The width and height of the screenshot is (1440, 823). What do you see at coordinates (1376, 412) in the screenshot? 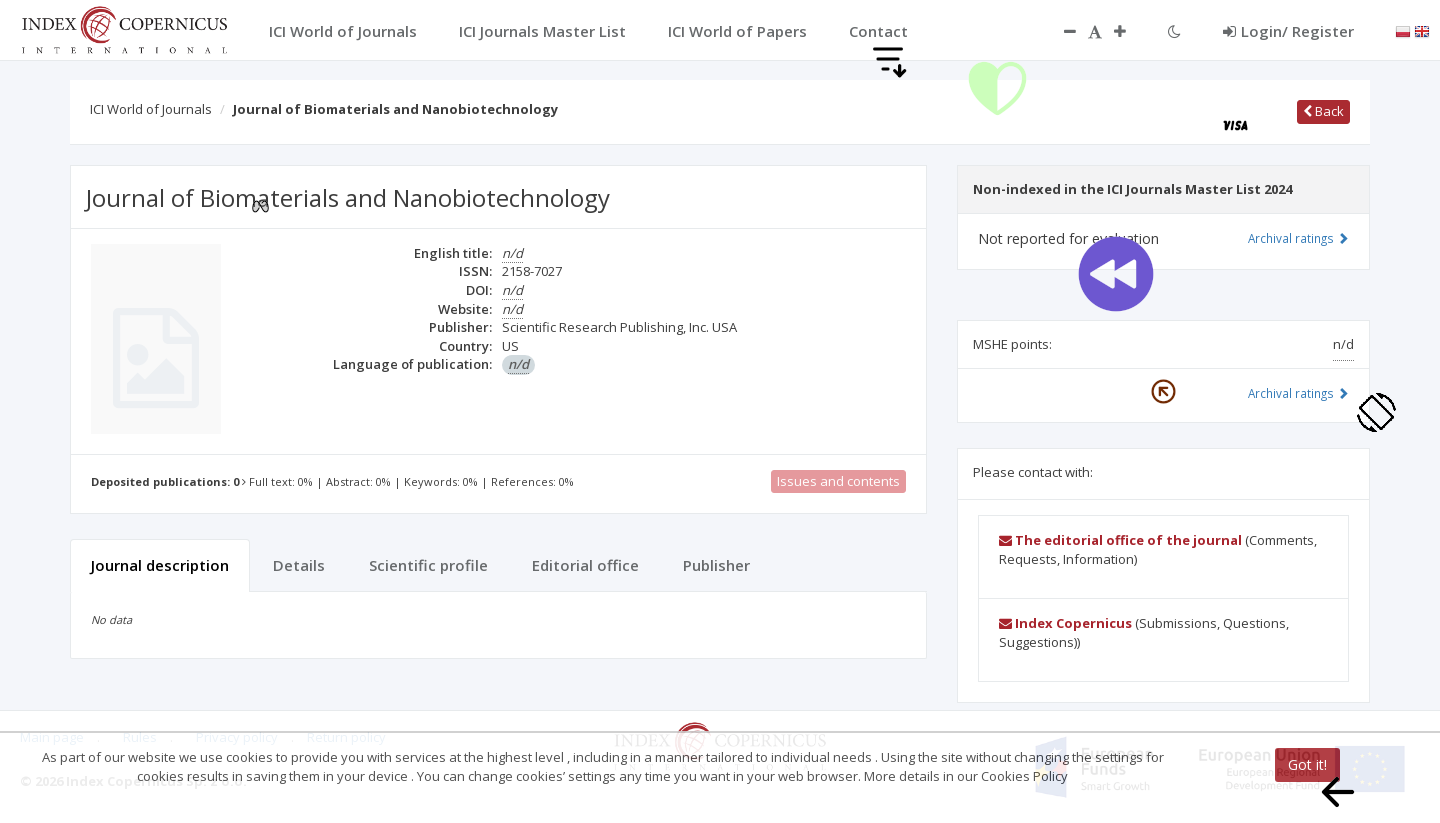
I see `rotate screen orientation` at bounding box center [1376, 412].